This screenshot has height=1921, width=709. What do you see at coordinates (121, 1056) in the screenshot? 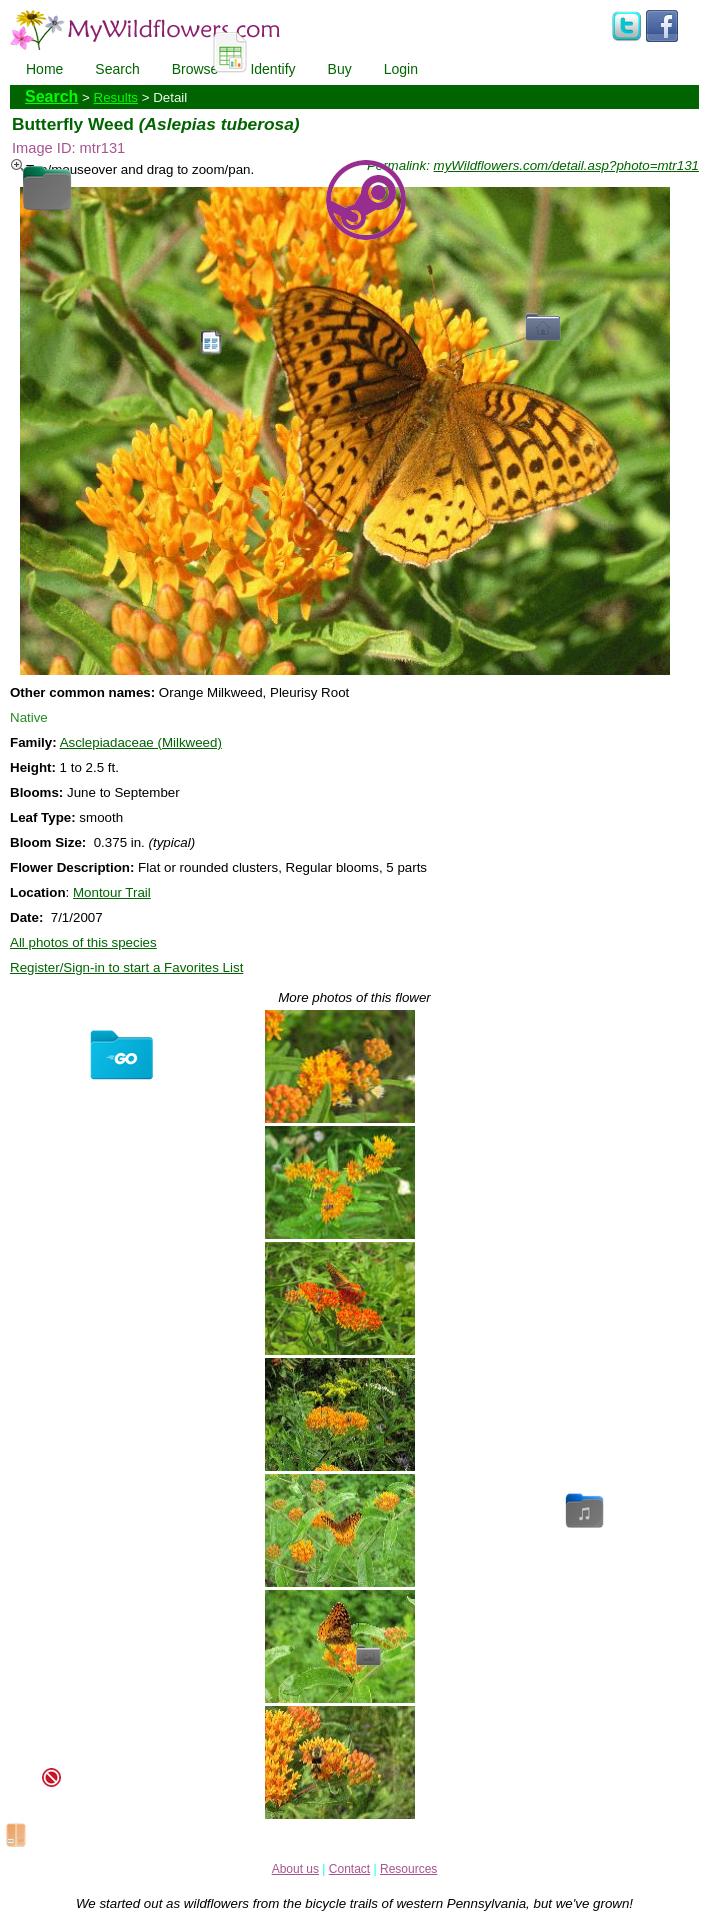
I see `open folder containing Go language projects` at bounding box center [121, 1056].